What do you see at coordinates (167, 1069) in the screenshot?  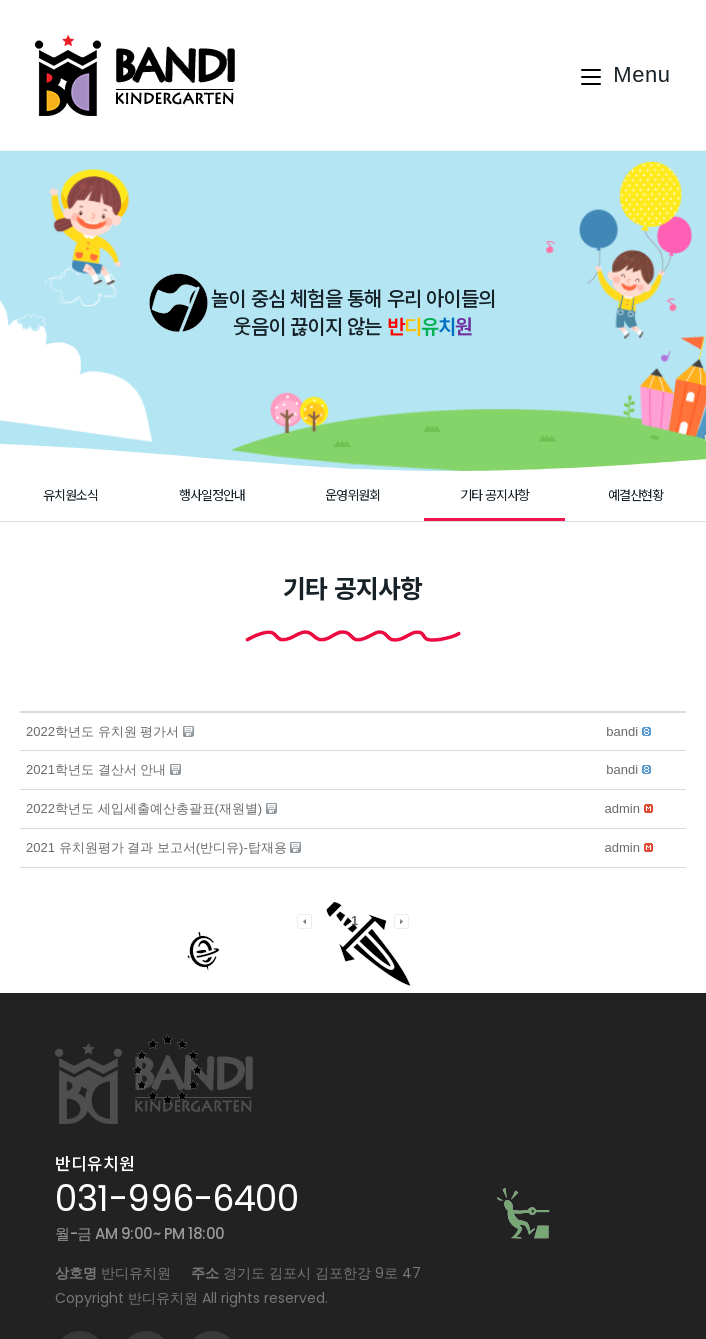 I see `select european union as region or country` at bounding box center [167, 1069].